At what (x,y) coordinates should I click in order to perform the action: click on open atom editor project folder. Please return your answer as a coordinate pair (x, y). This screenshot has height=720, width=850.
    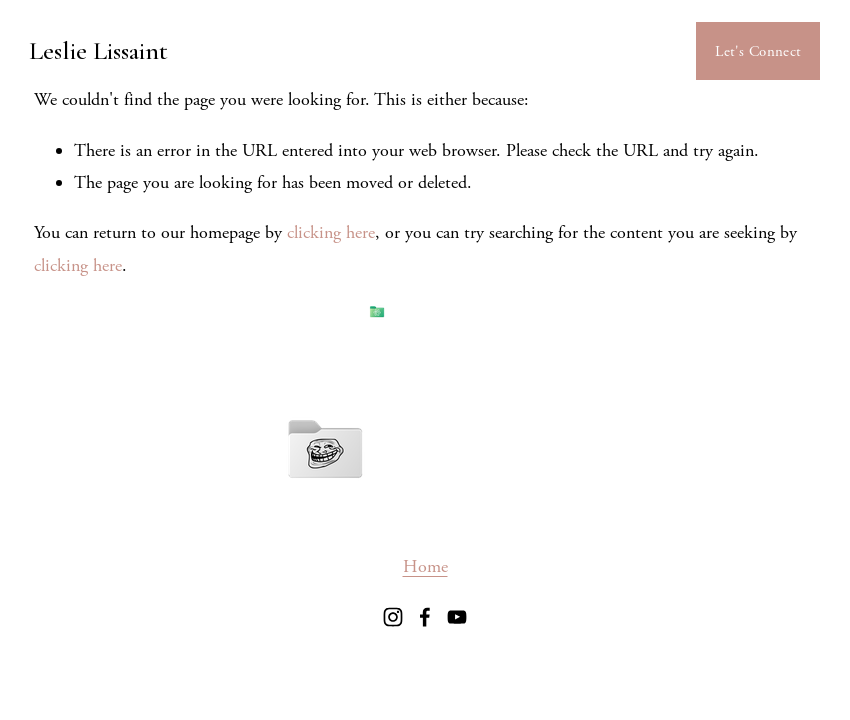
    Looking at the image, I should click on (377, 312).